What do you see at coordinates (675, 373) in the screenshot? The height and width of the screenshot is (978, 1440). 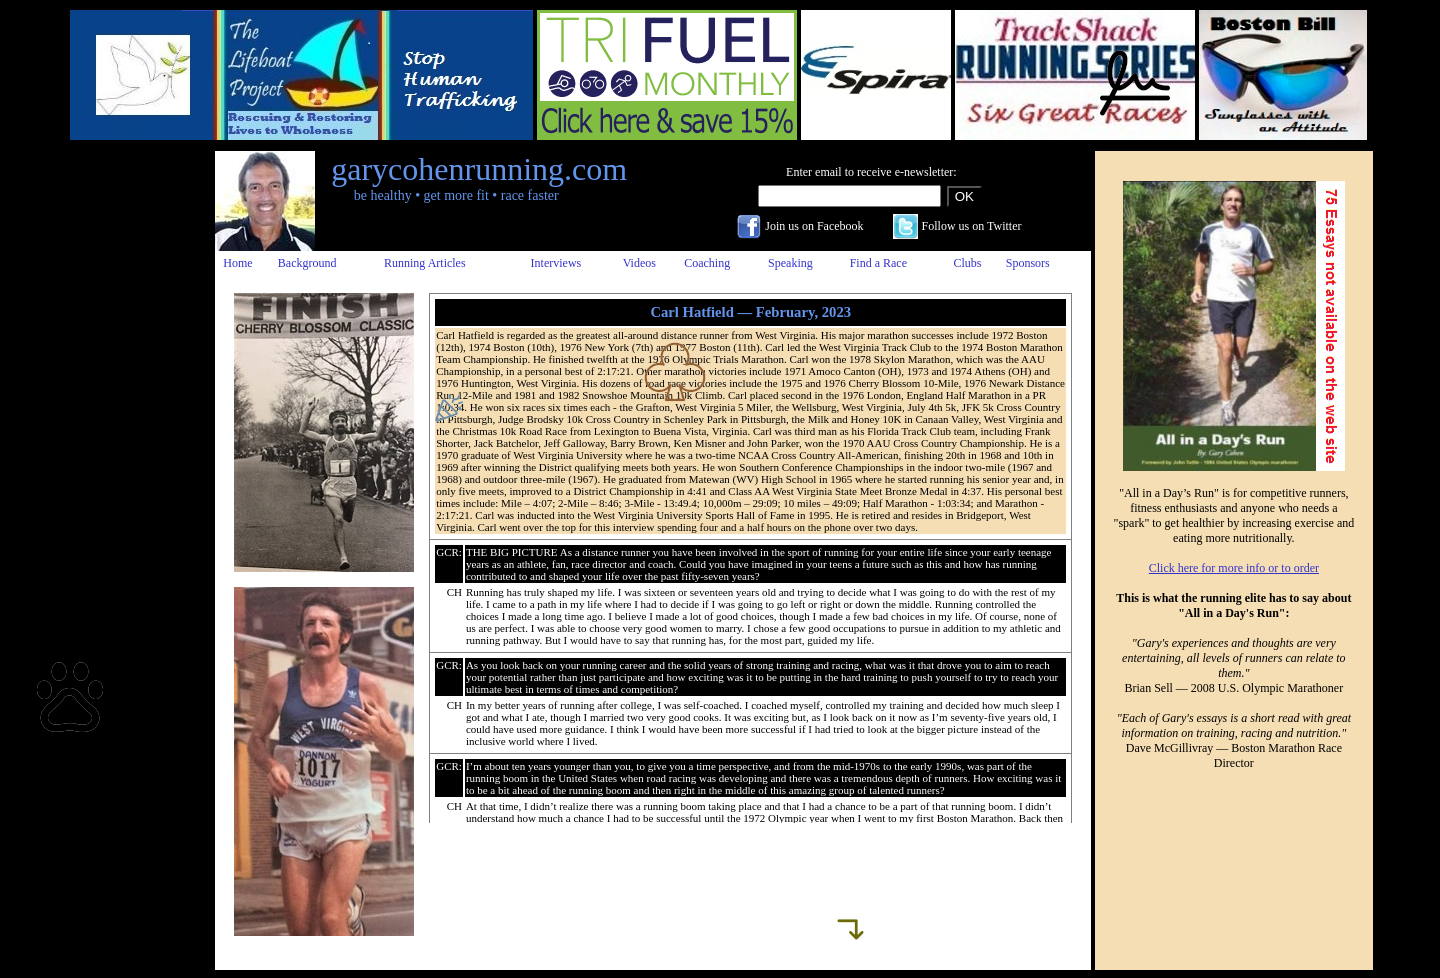 I see `club suit symbol for card games` at bounding box center [675, 373].